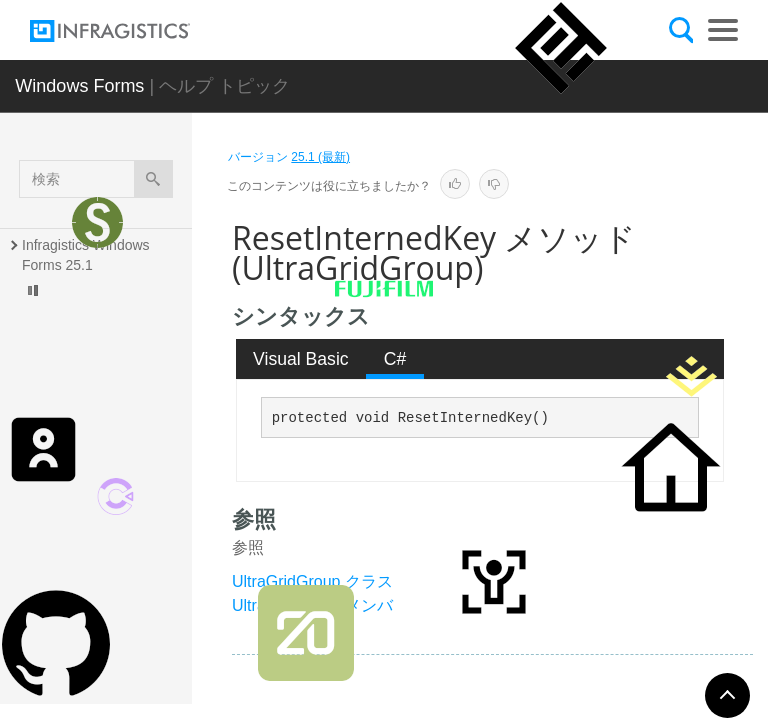  I want to click on view your account profile, so click(43, 449).